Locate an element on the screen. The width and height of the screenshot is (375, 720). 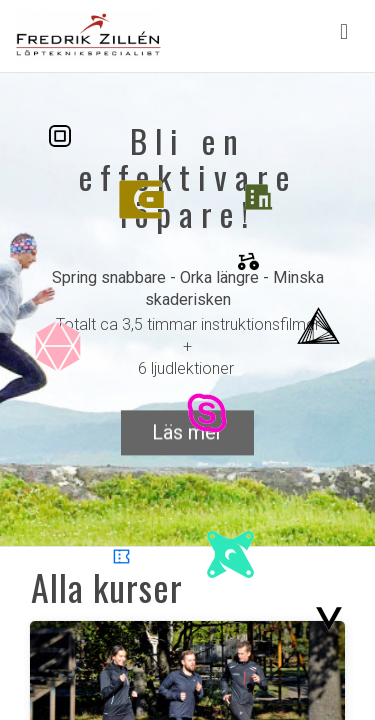
access your wallet or payment methods is located at coordinates (140, 199).